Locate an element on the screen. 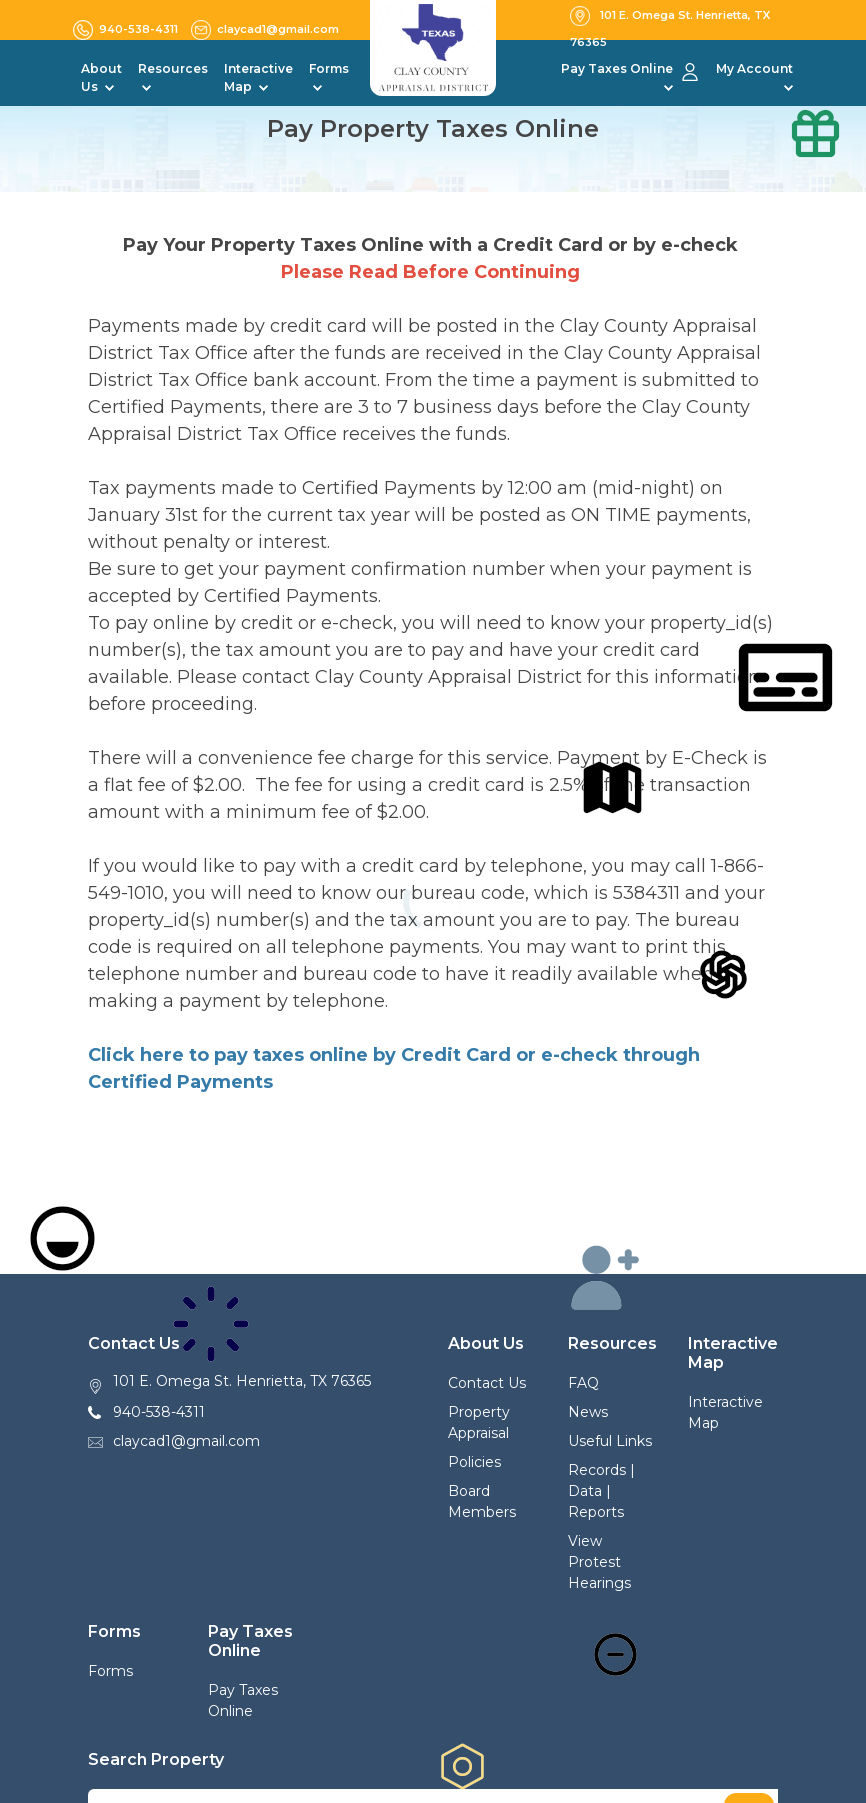 The height and width of the screenshot is (1803, 866). loading content in progress is located at coordinates (211, 1324).